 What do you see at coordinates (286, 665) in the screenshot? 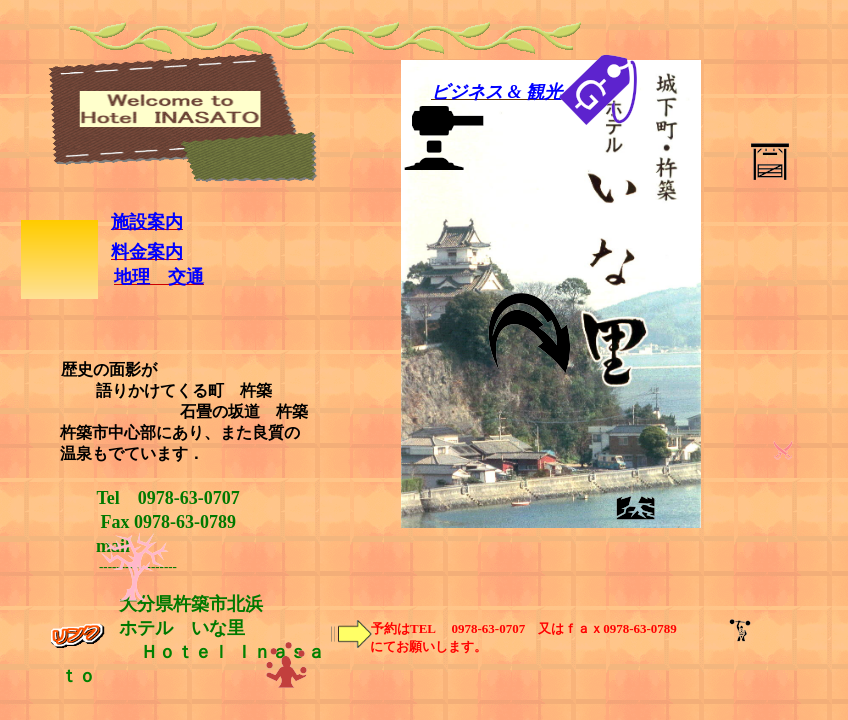
I see `indicates a skill-based or dexterity game mode` at bounding box center [286, 665].